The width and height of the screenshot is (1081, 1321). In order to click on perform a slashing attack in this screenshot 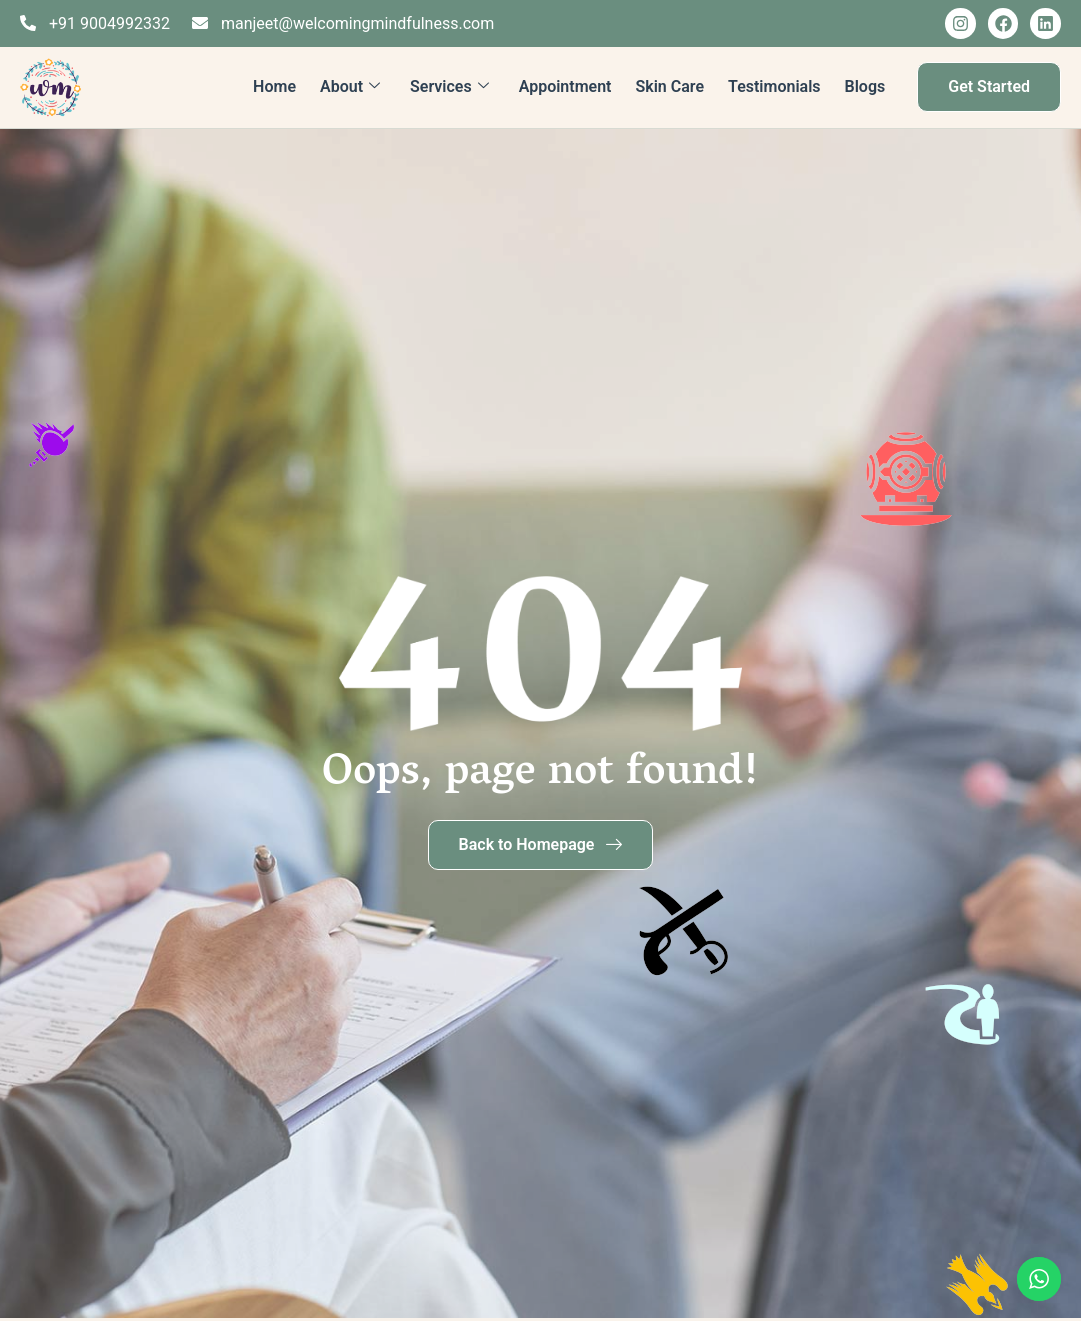, I will do `click(51, 444)`.